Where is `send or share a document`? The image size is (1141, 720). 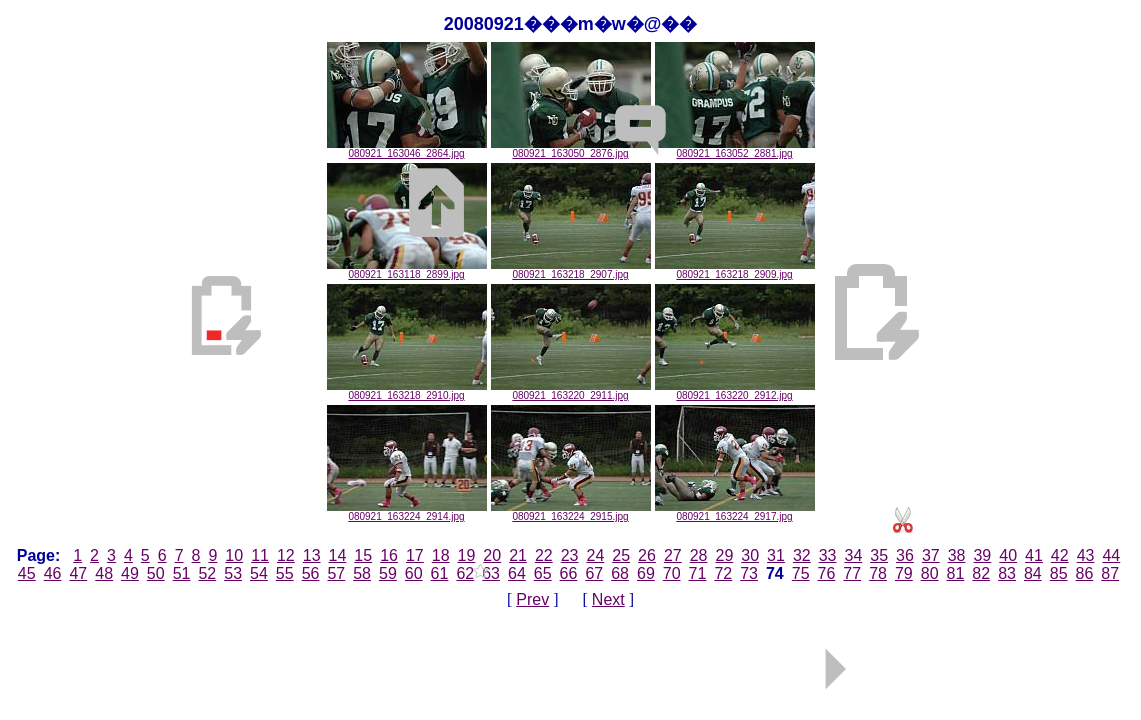 send or share a document is located at coordinates (436, 200).